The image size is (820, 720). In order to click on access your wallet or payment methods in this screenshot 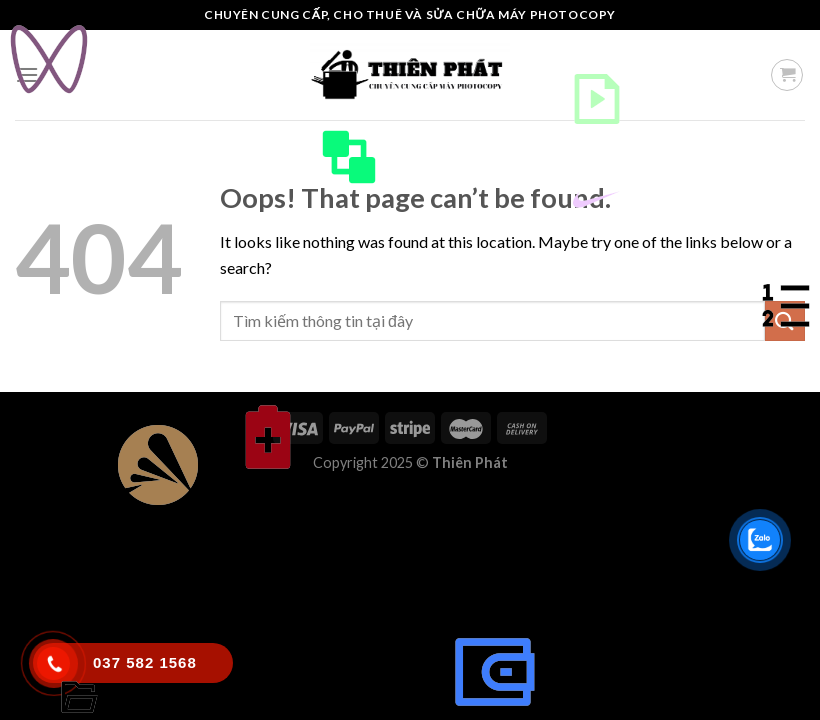, I will do `click(493, 672)`.